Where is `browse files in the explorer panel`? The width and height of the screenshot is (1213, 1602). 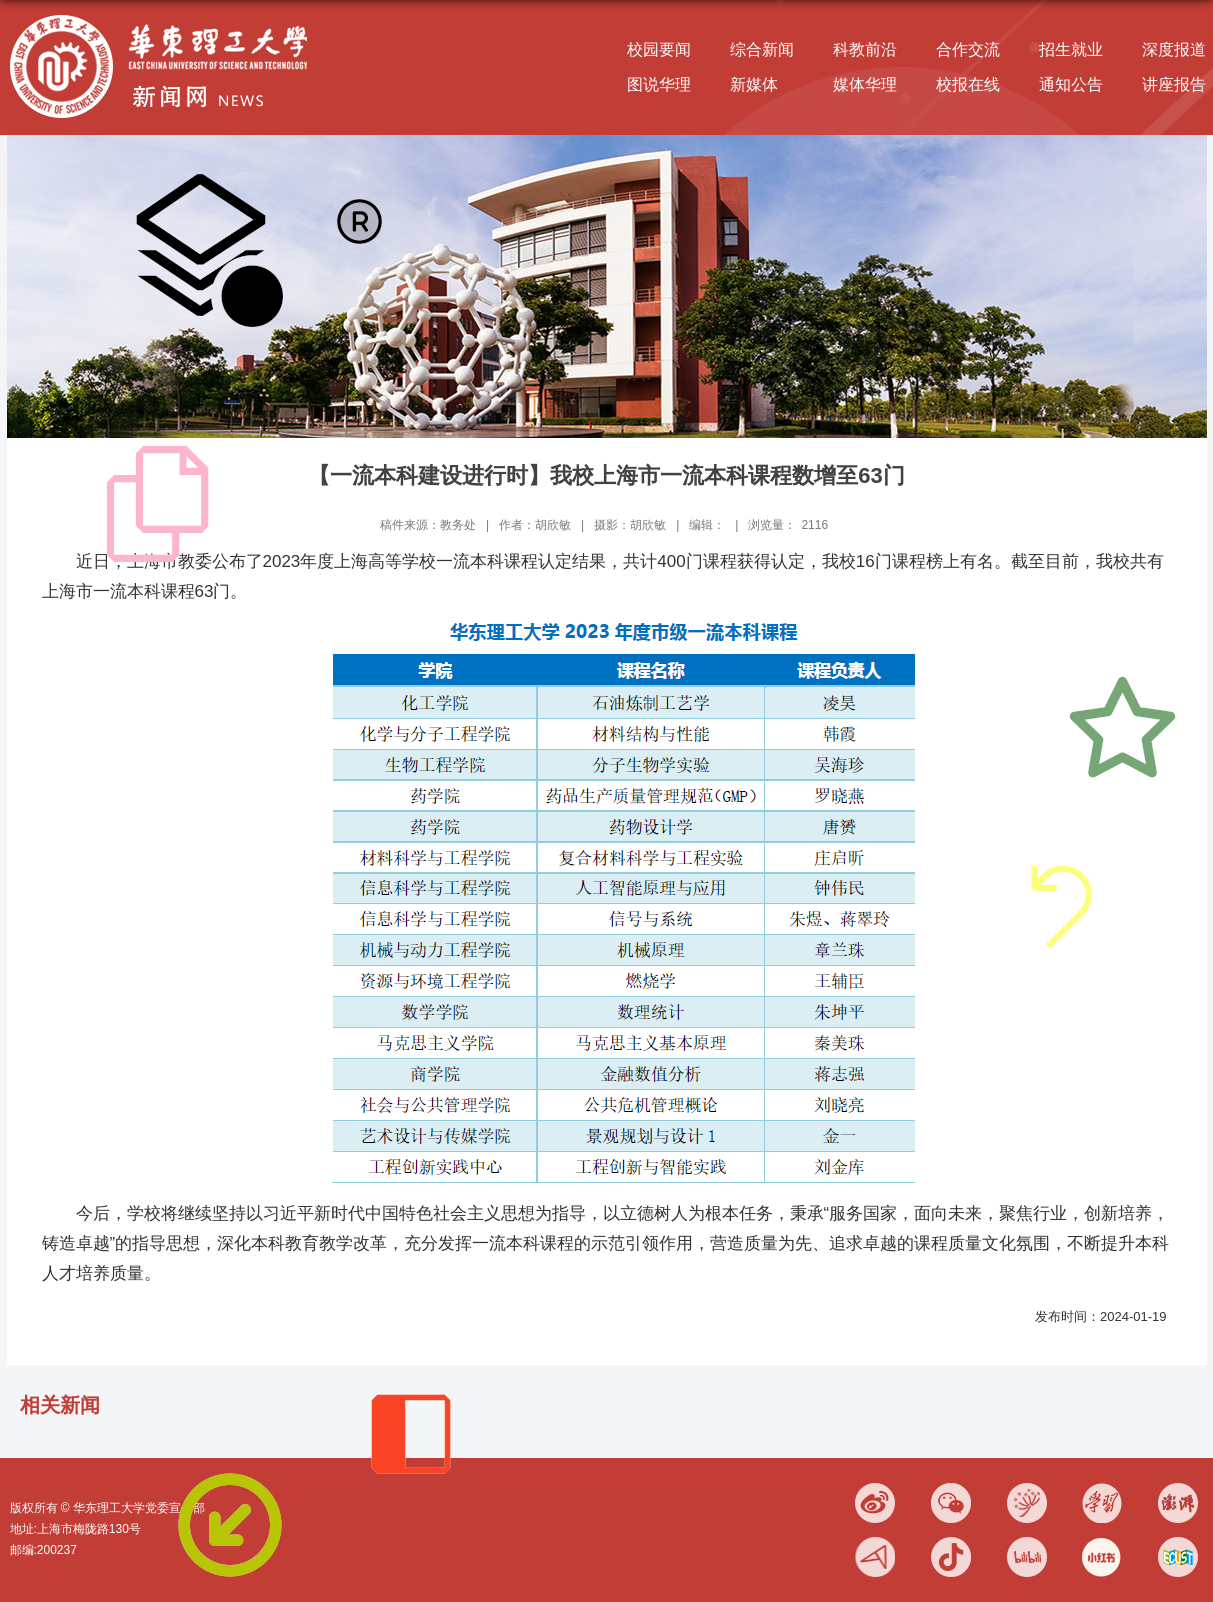 browse files in the explorer panel is located at coordinates (160, 504).